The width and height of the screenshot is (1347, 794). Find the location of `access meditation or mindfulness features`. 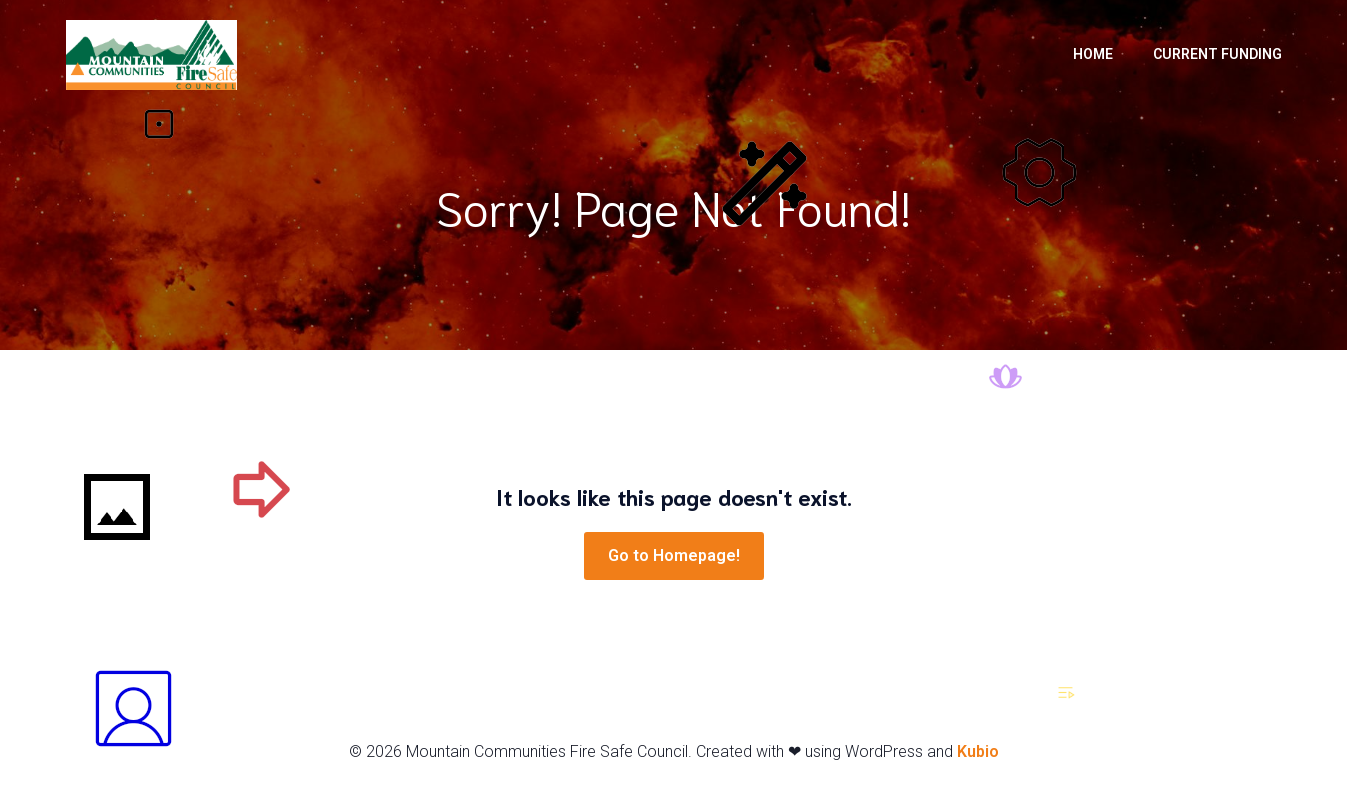

access meditation or mindfulness features is located at coordinates (1005, 377).